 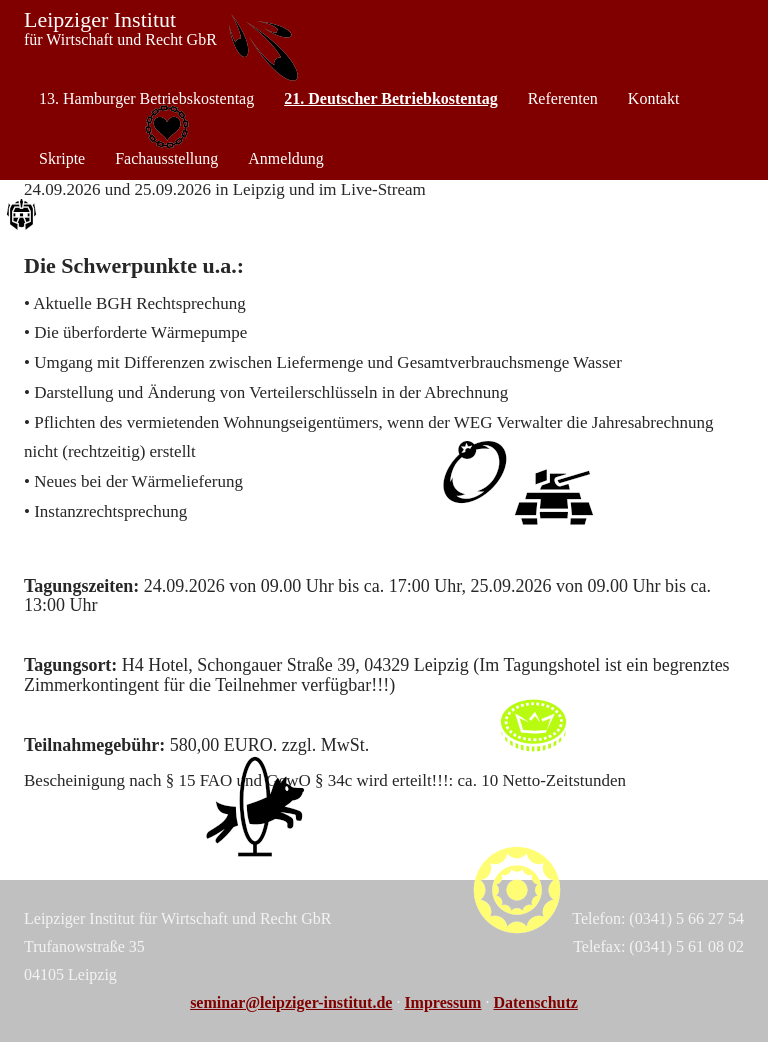 I want to click on access pet training or agility games, so click(x=255, y=806).